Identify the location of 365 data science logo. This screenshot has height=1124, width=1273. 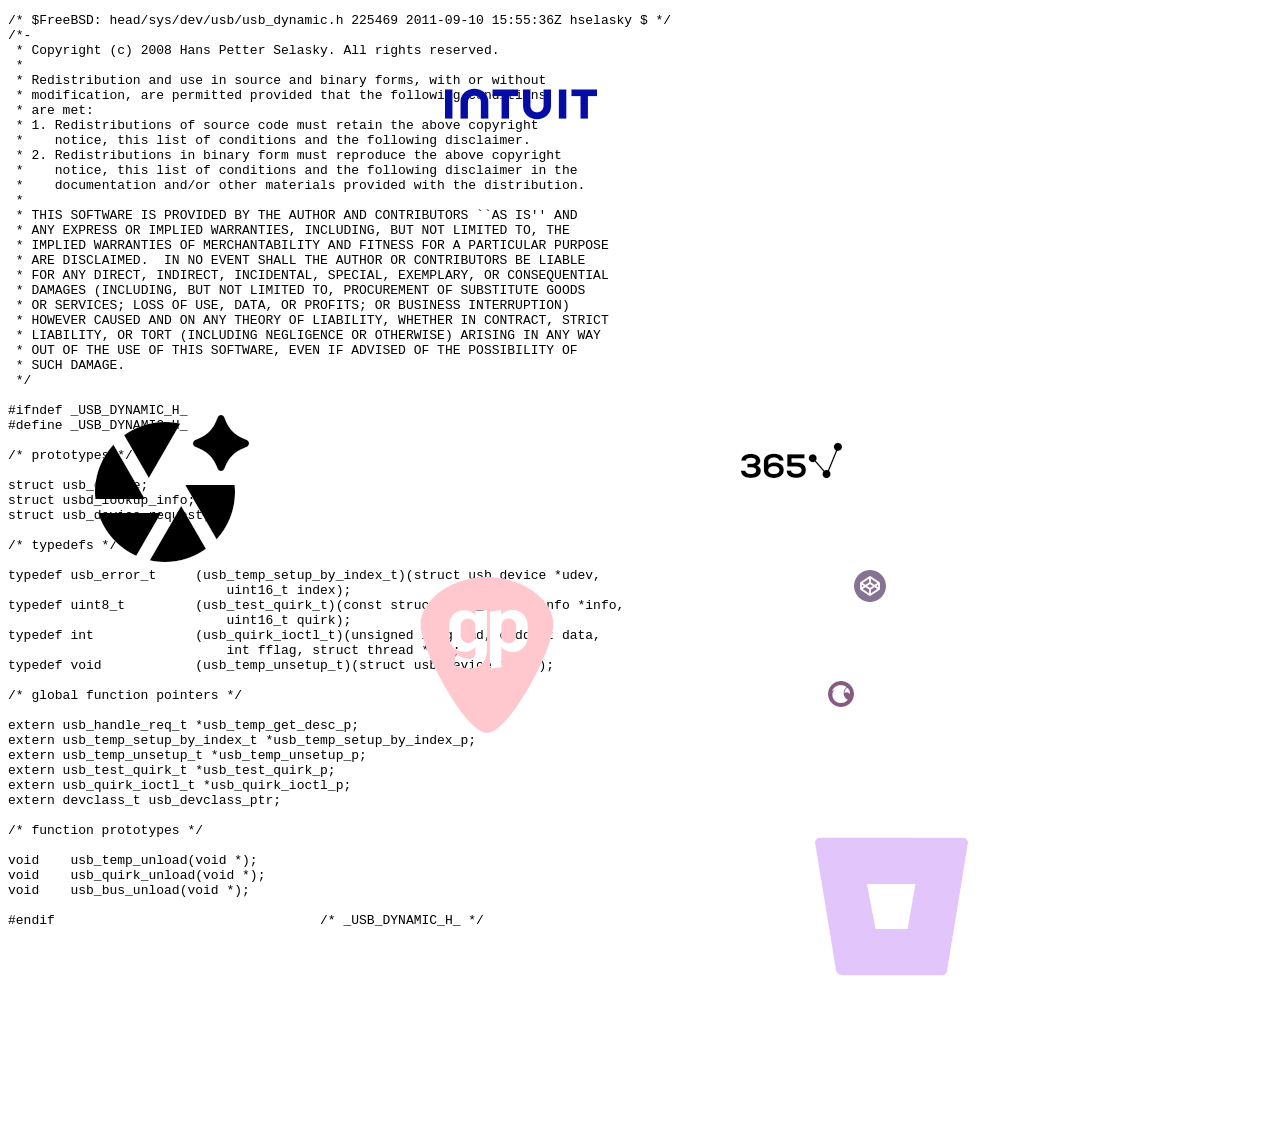
(791, 460).